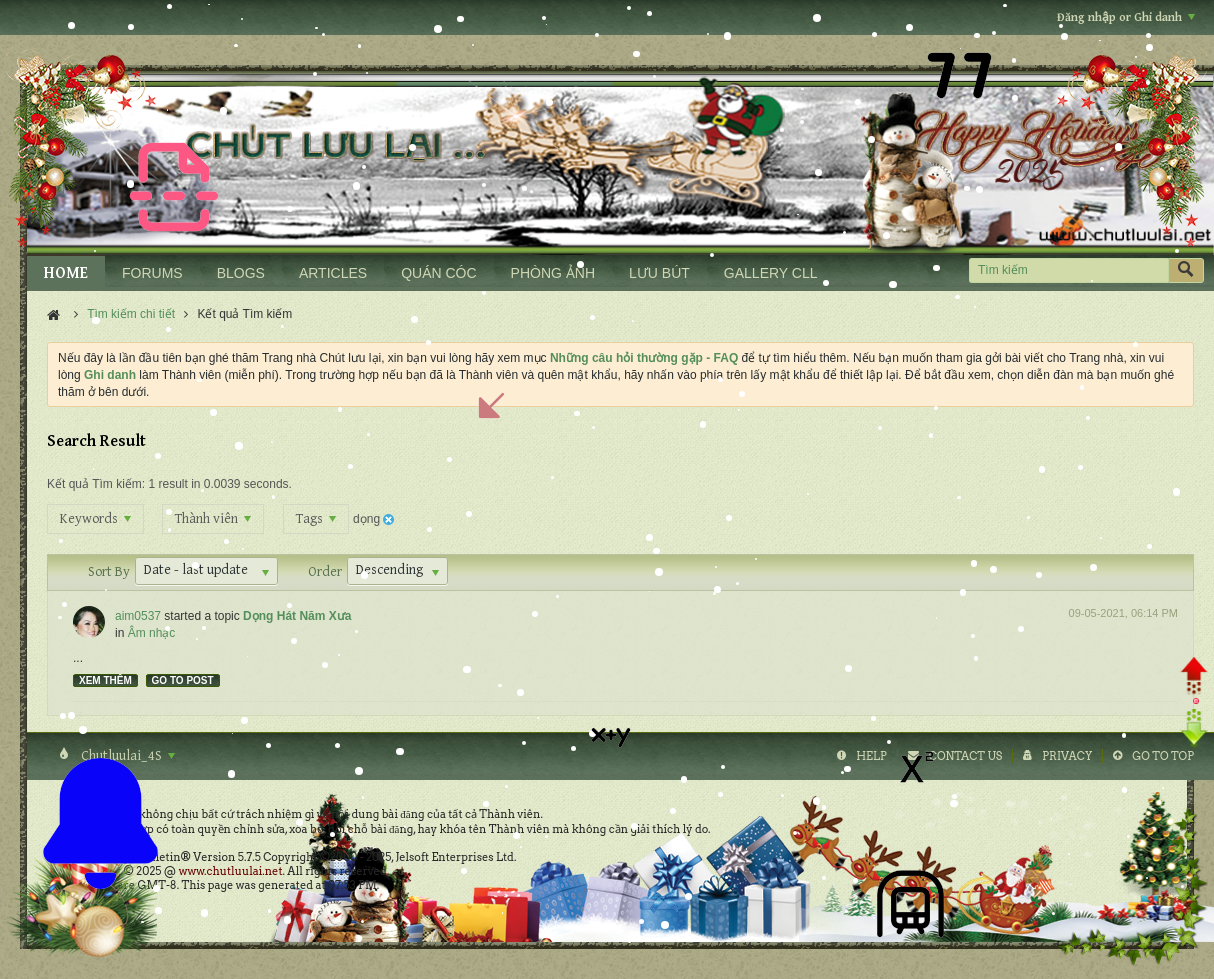 This screenshot has width=1214, height=979. What do you see at coordinates (910, 906) in the screenshot?
I see `access subway or metro transit information` at bounding box center [910, 906].